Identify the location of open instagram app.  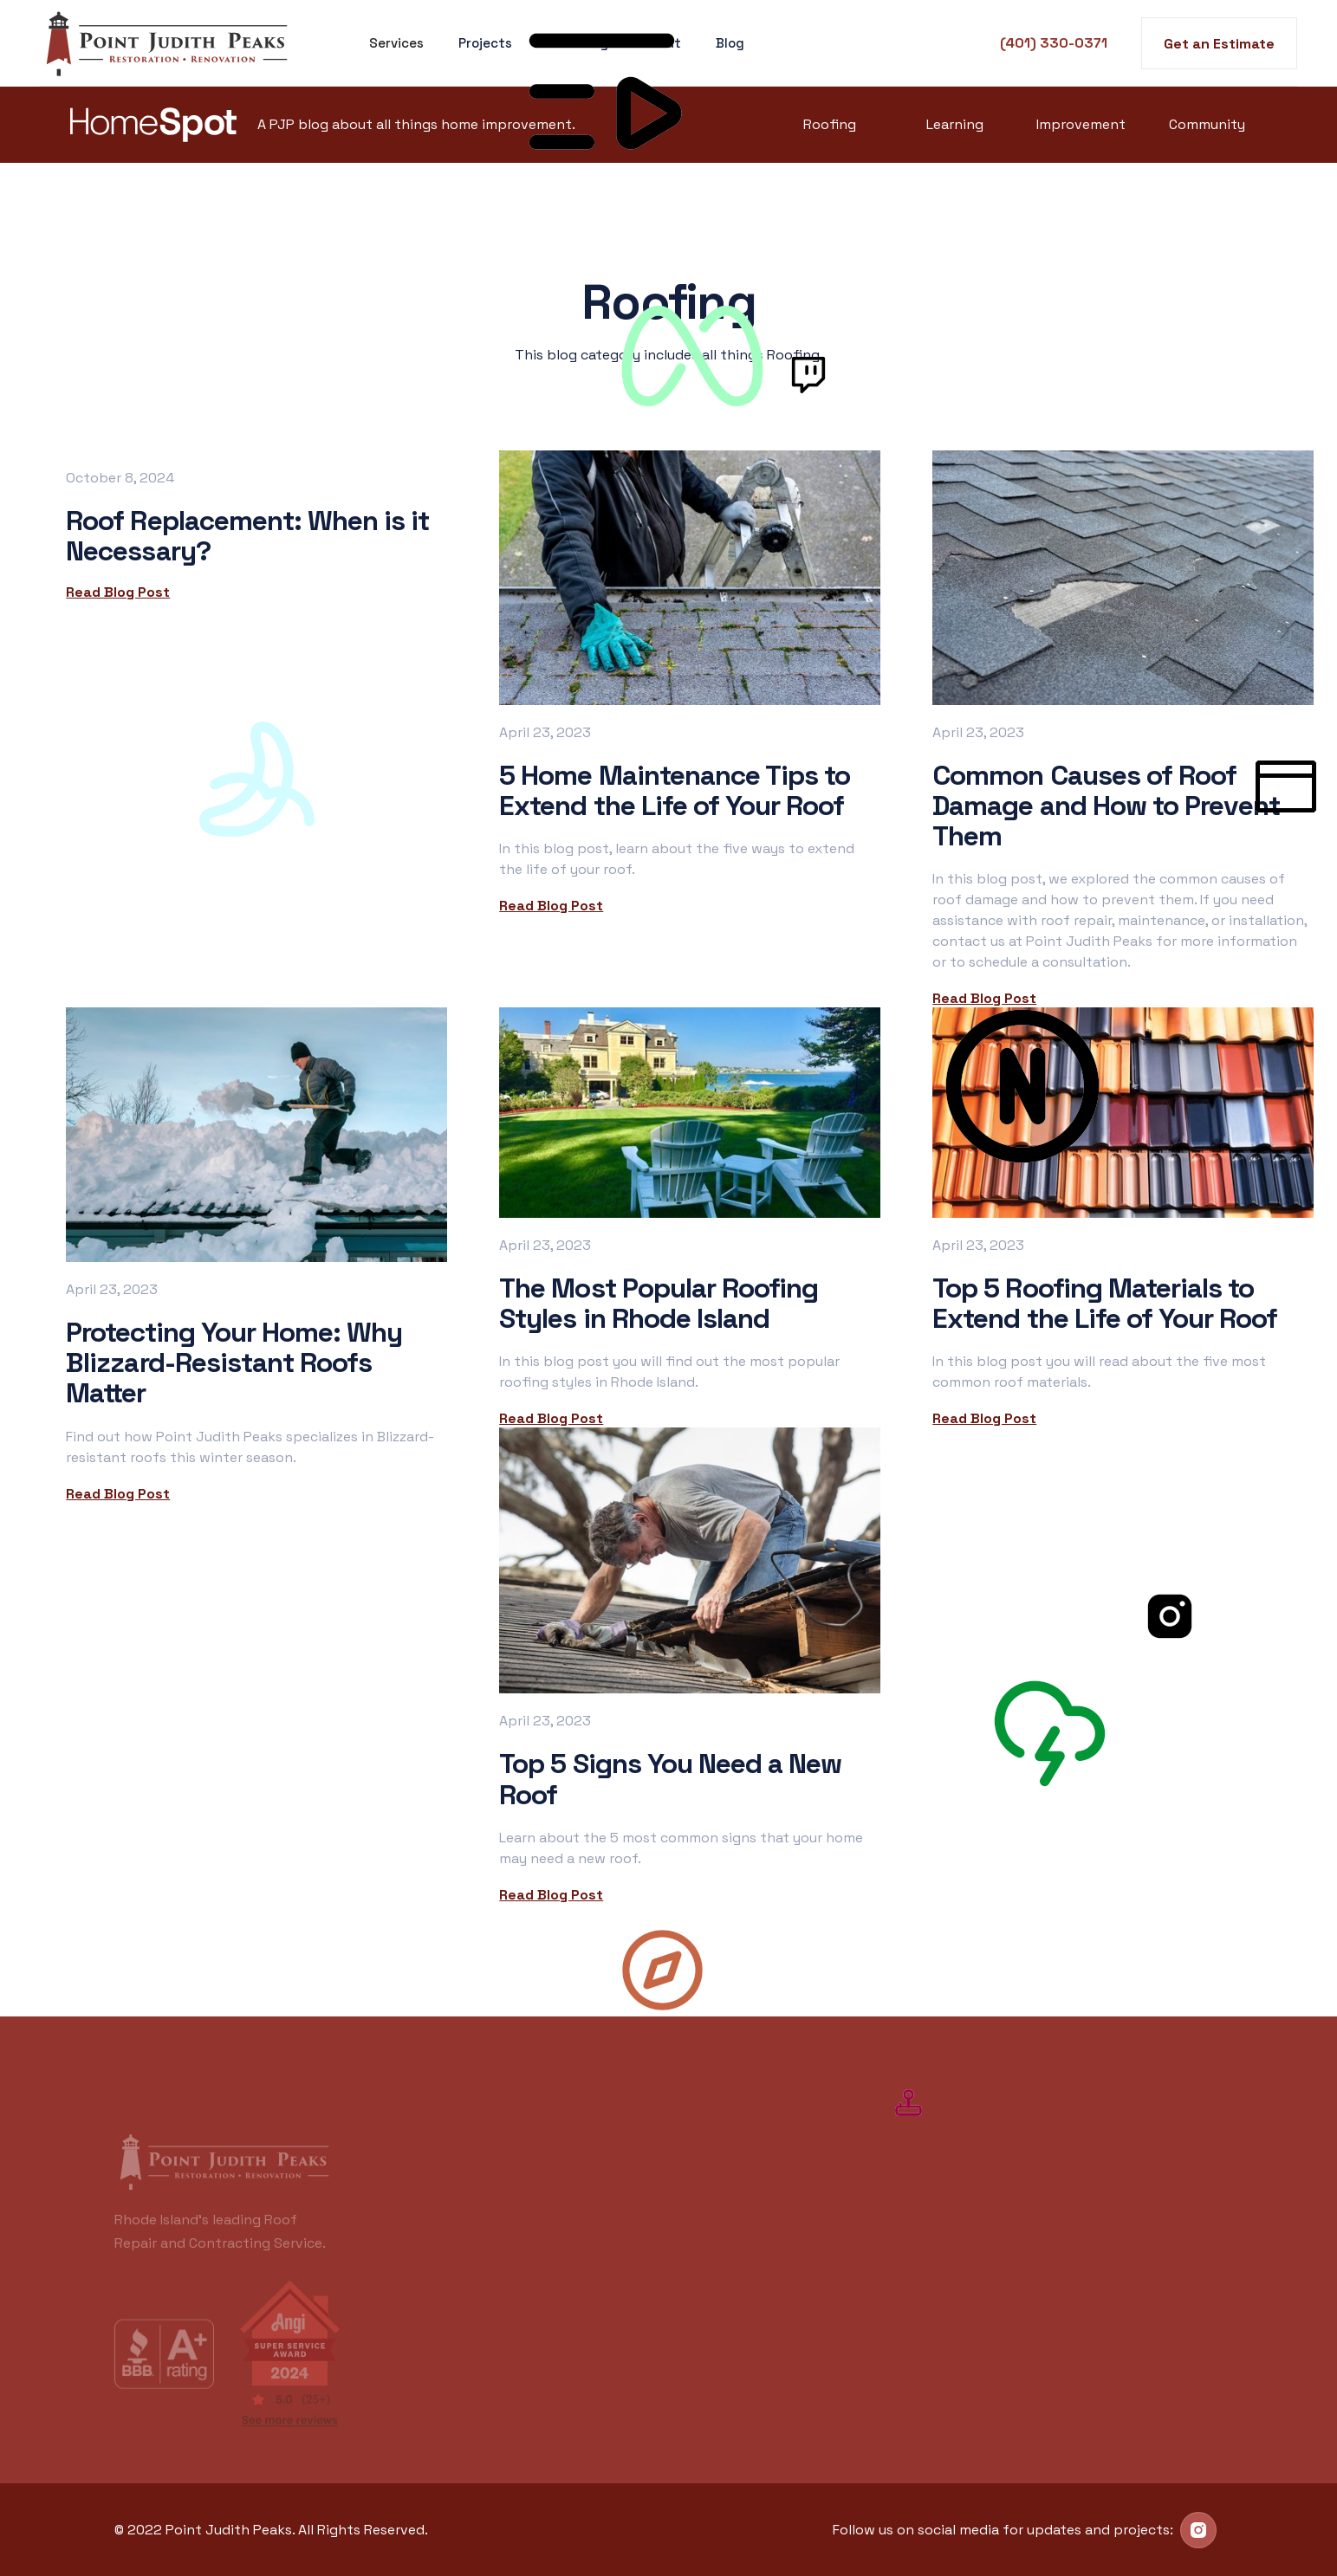
(1170, 1616).